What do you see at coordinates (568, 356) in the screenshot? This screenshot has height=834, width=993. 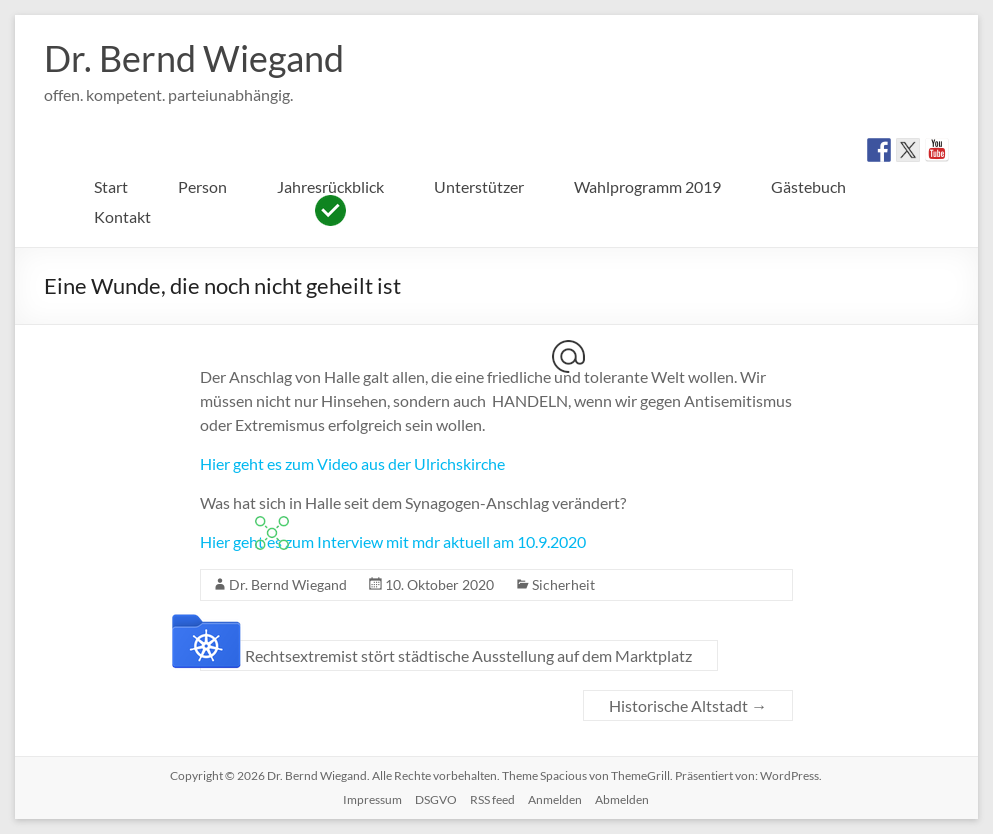 I see `manage linked online accounts` at bounding box center [568, 356].